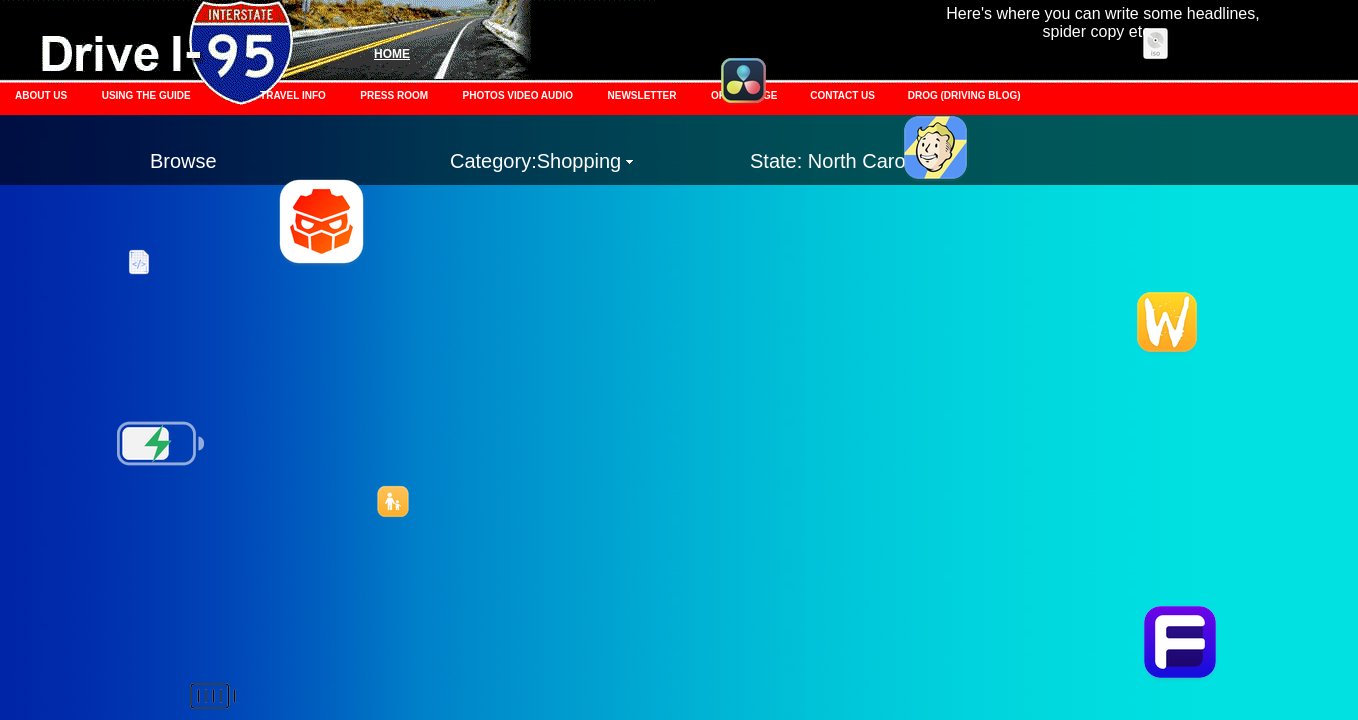 The height and width of the screenshot is (720, 1358). What do you see at coordinates (393, 502) in the screenshot?
I see `access parental controls settings` at bounding box center [393, 502].